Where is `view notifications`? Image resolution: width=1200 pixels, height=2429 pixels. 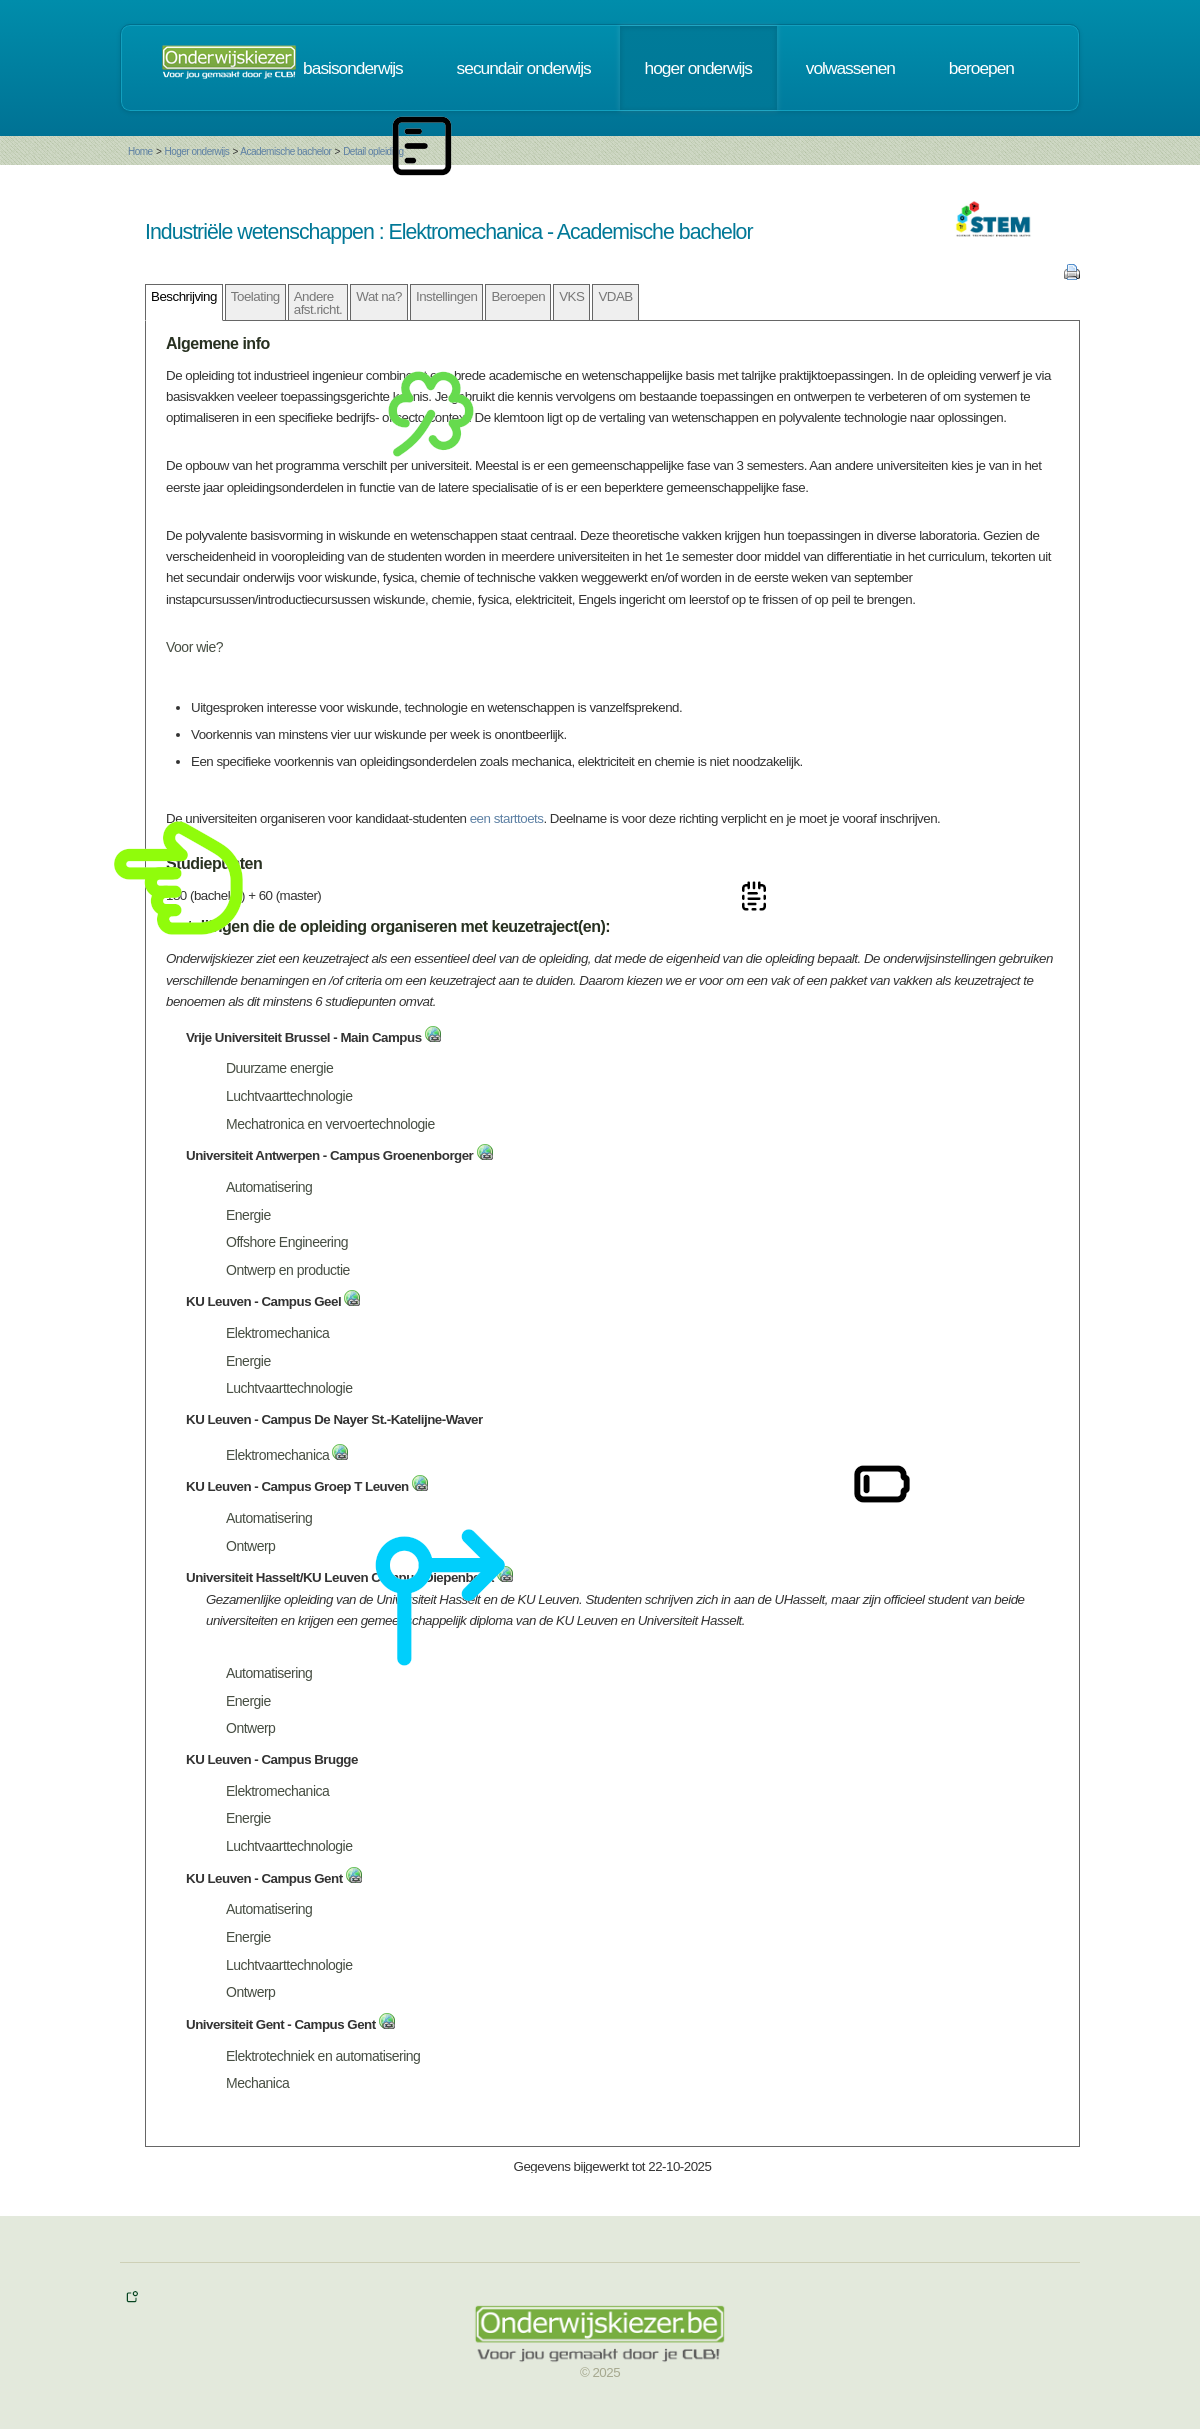
view notifications is located at coordinates (132, 2297).